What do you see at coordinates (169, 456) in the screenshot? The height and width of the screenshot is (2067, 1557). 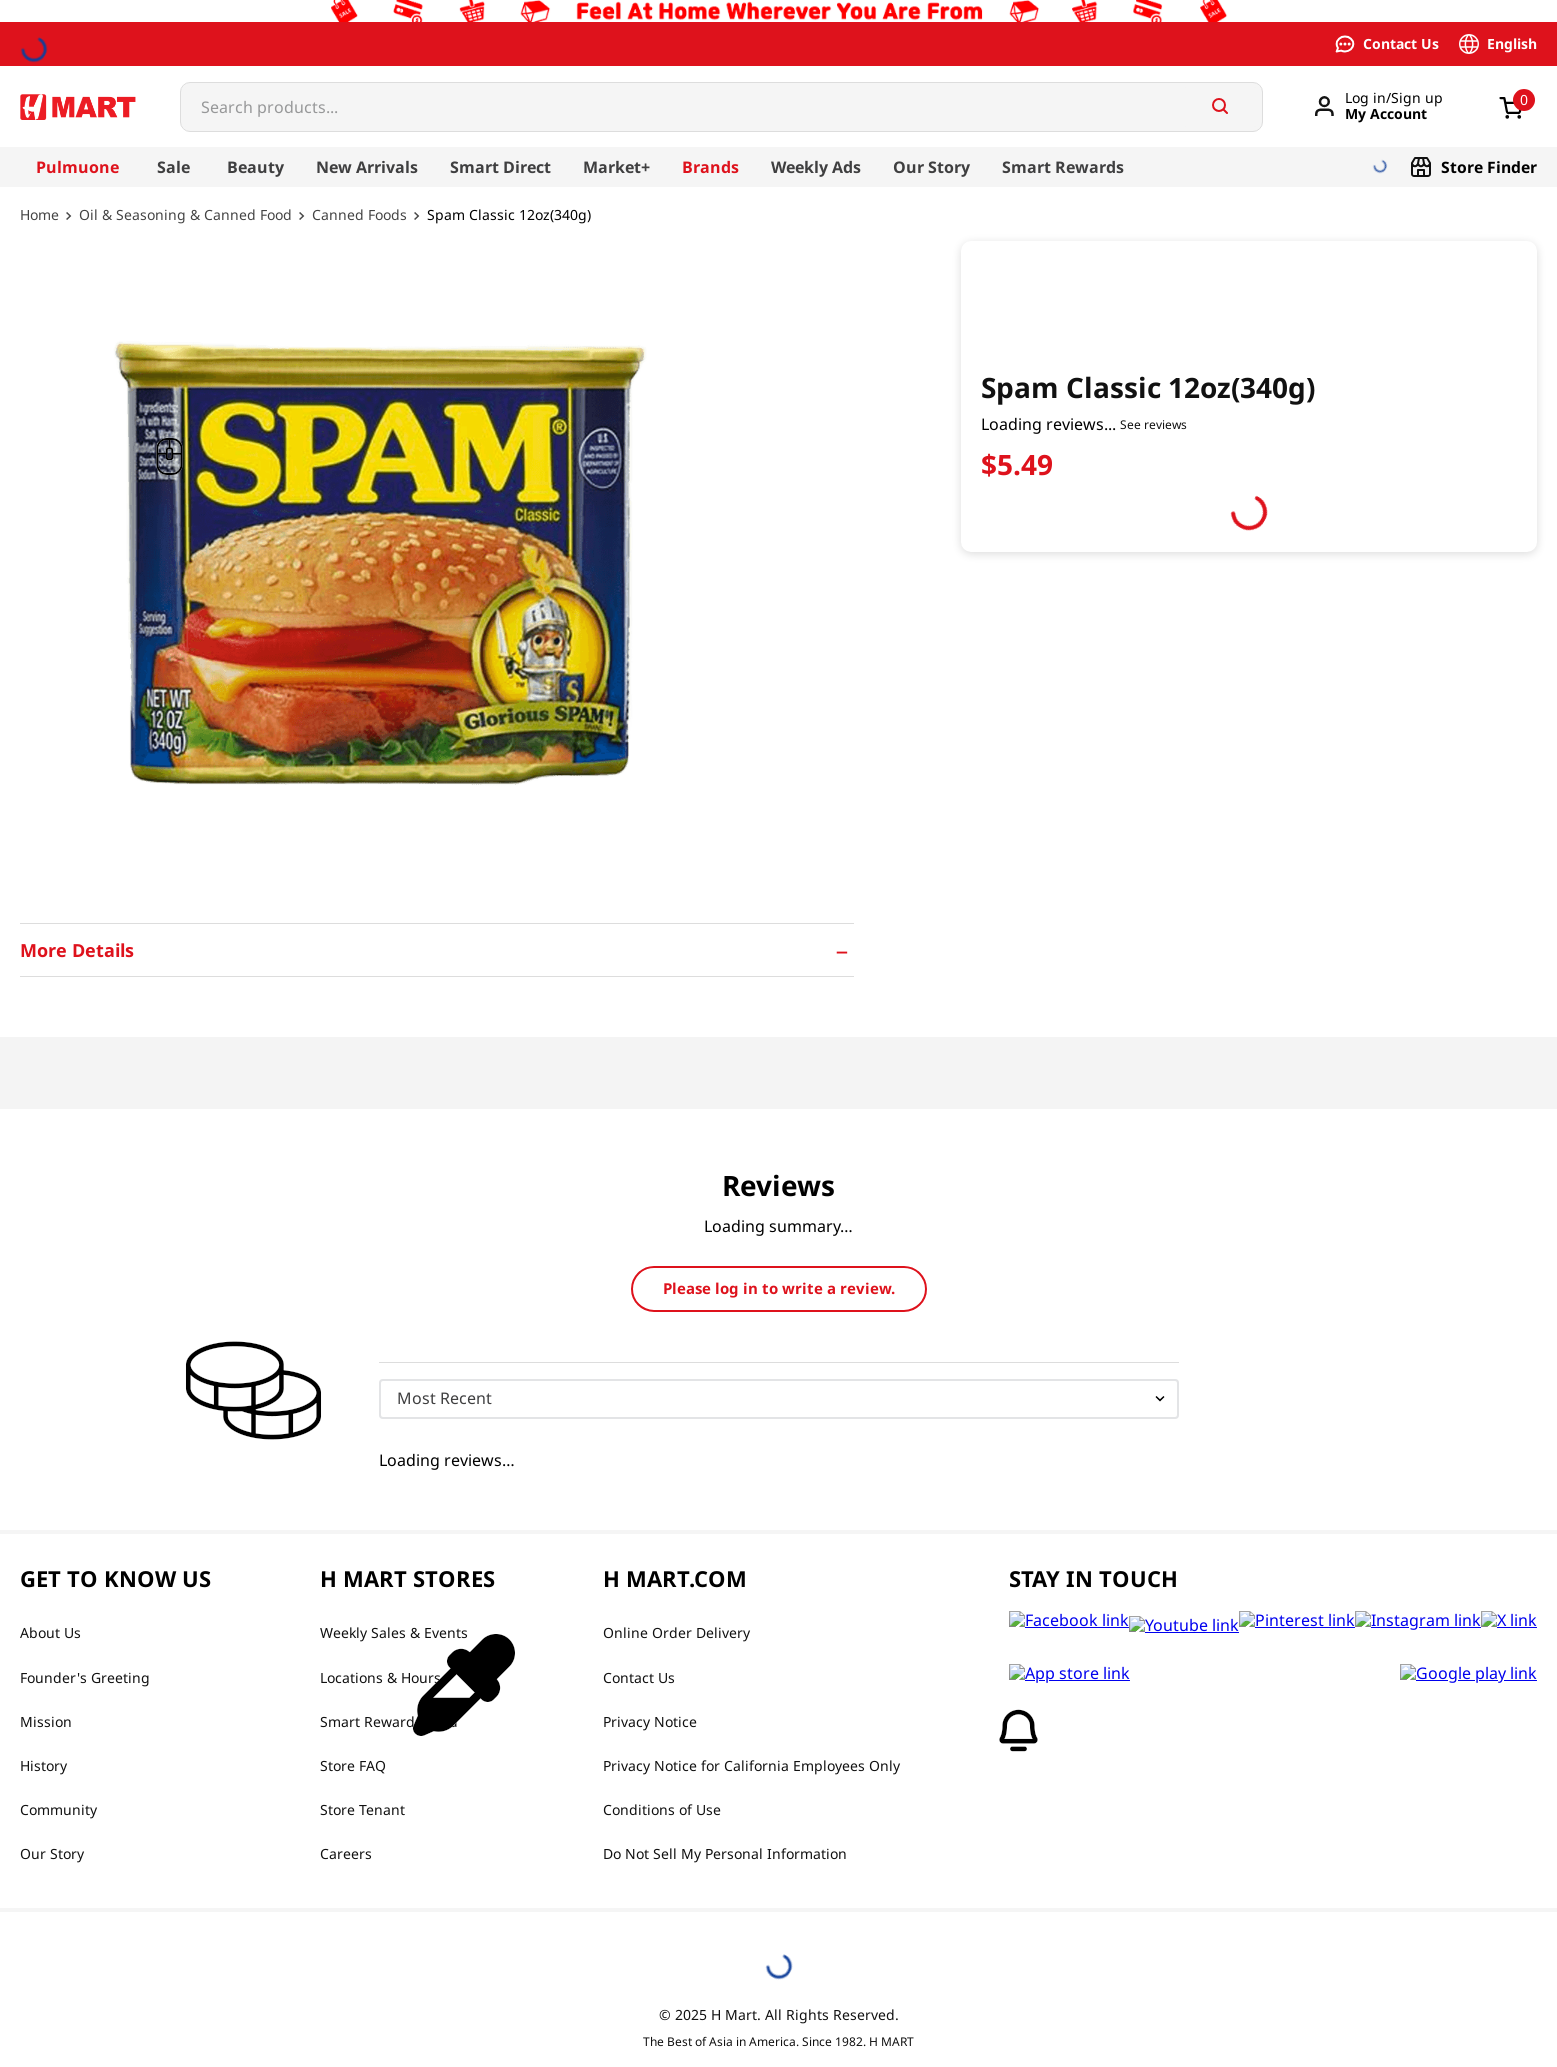 I see `middle mouse button click action` at bounding box center [169, 456].